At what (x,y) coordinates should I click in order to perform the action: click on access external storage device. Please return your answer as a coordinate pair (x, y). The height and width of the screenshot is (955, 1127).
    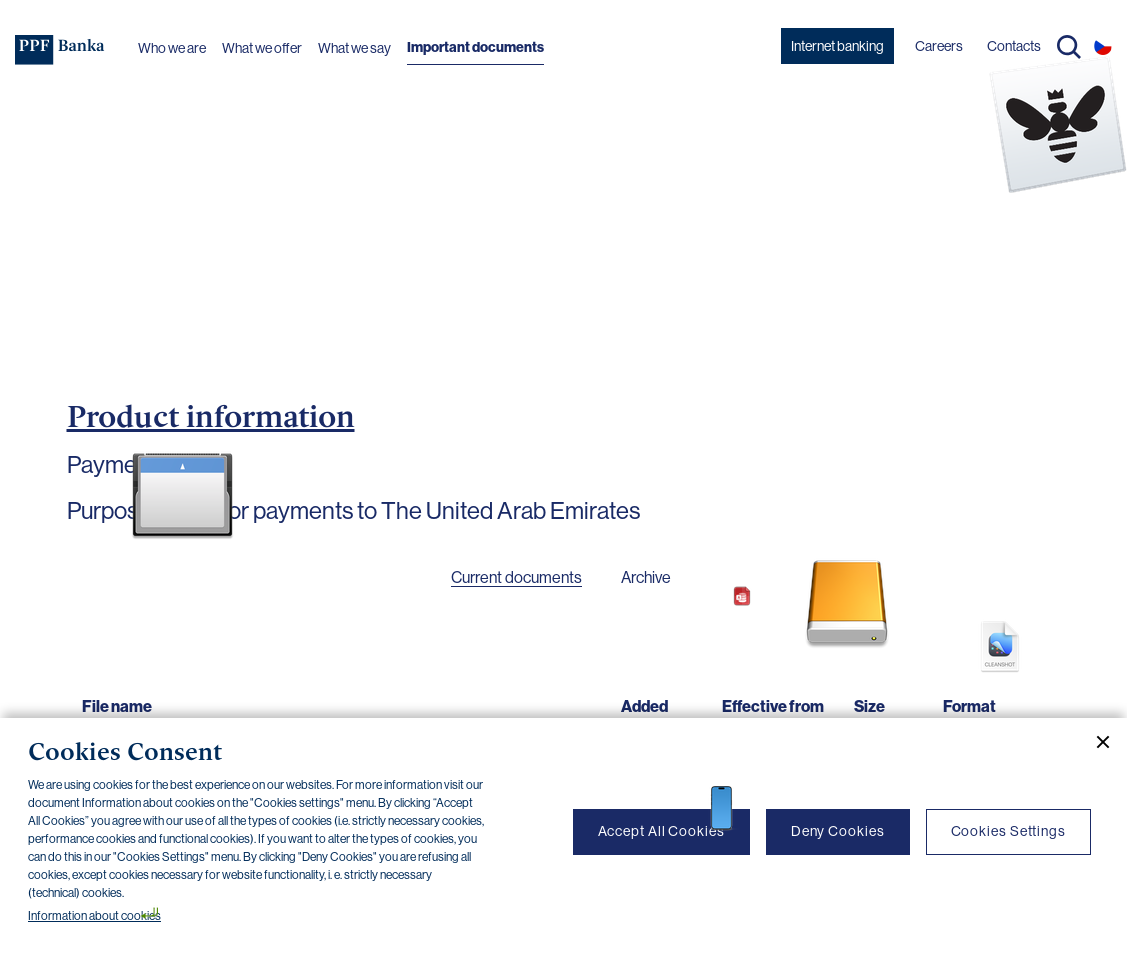
    Looking at the image, I should click on (847, 604).